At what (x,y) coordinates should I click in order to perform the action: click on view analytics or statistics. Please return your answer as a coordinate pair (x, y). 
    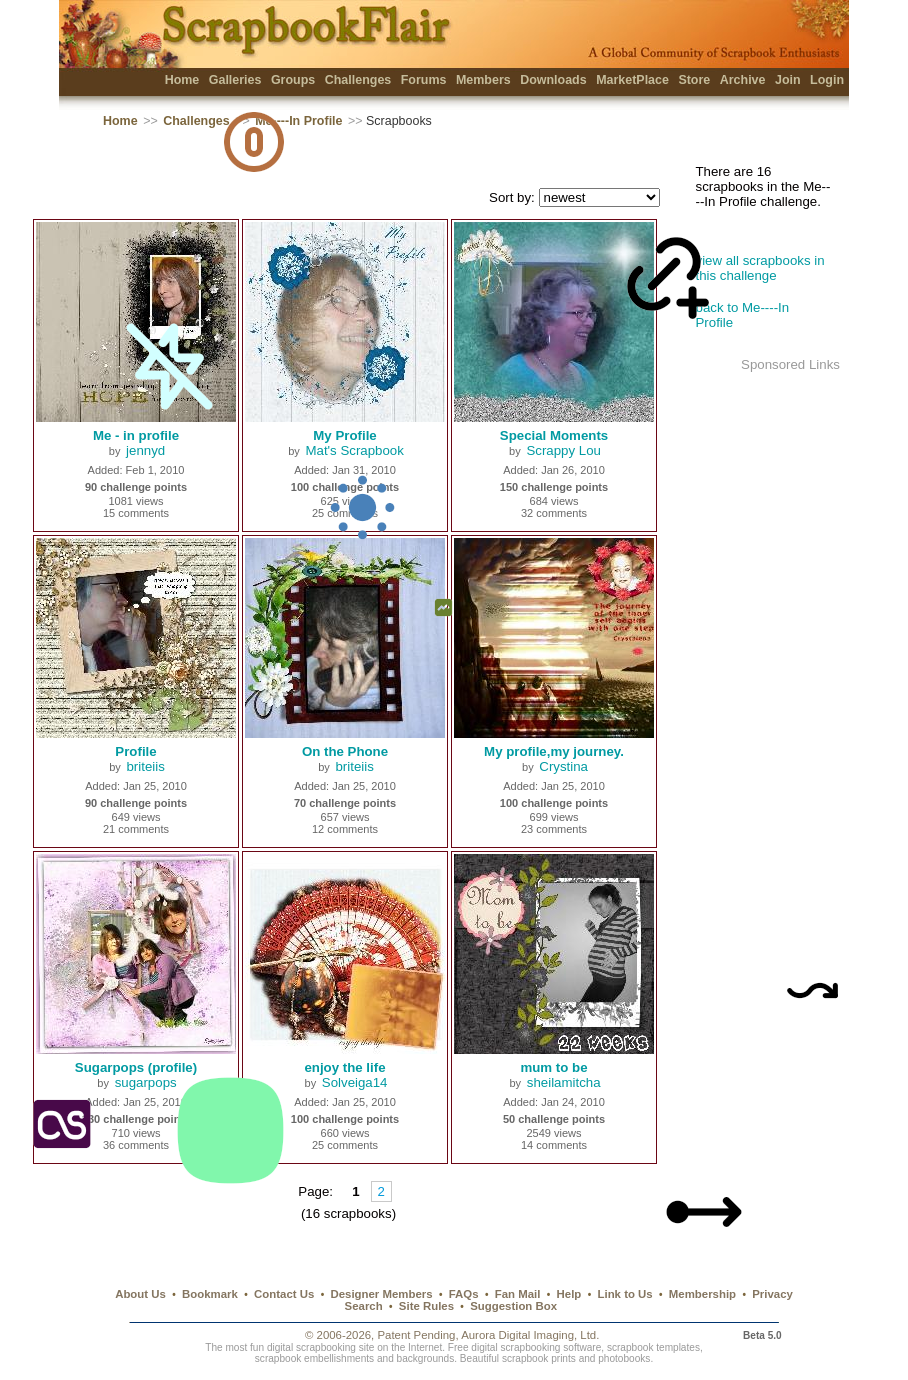
    Looking at the image, I should click on (443, 607).